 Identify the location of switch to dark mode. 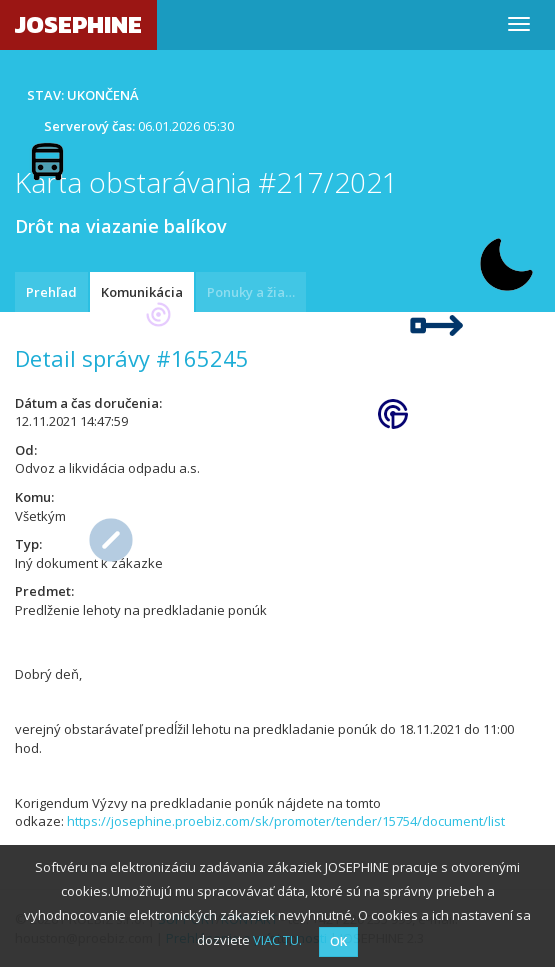
(506, 264).